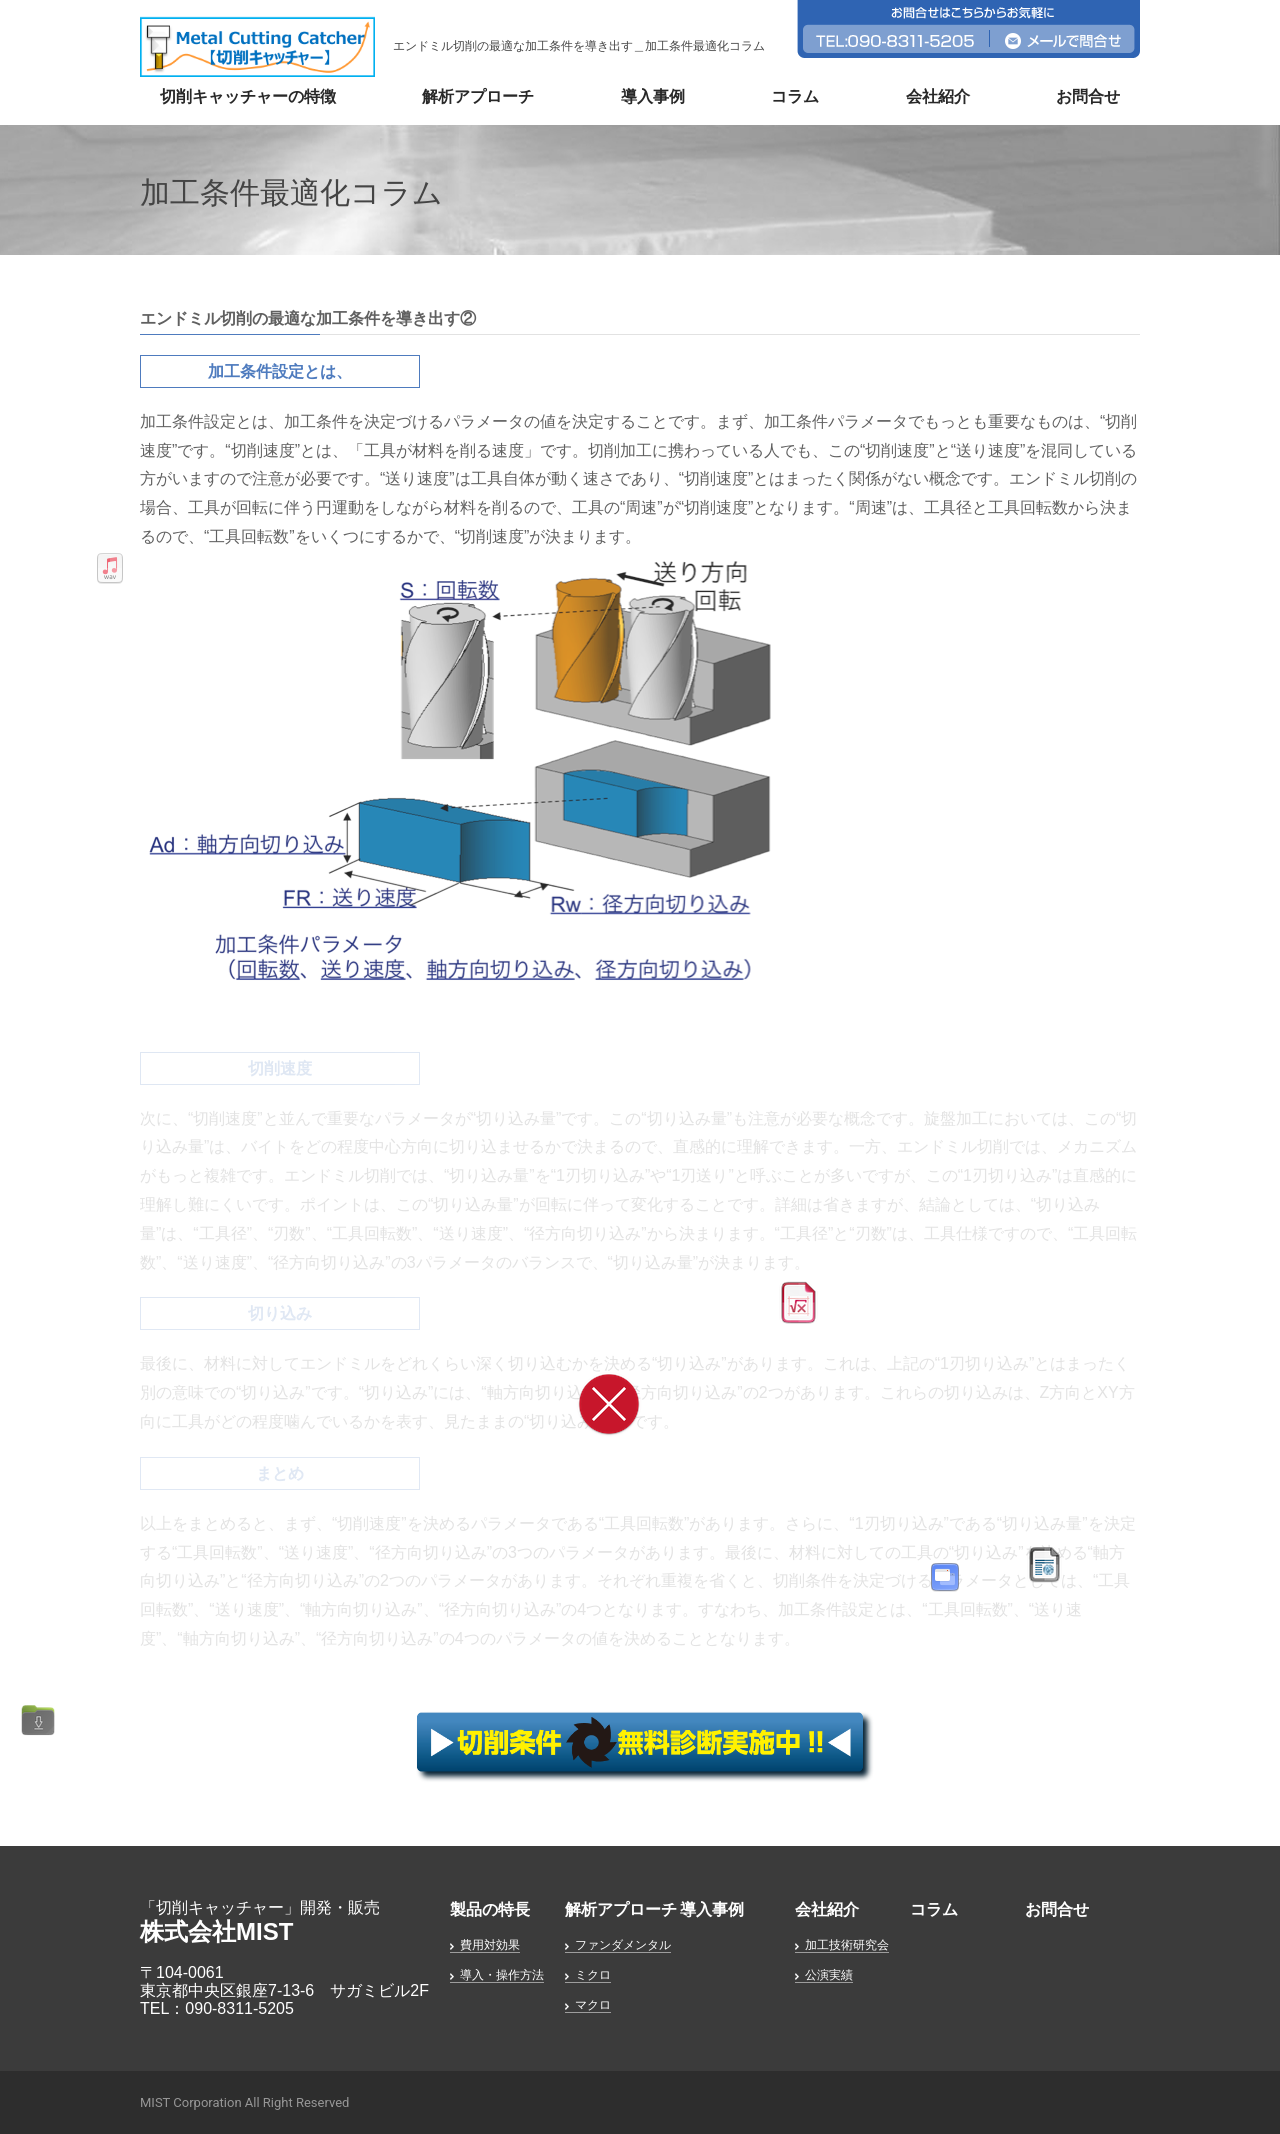 Image resolution: width=1280 pixels, height=2134 pixels. What do you see at coordinates (110, 568) in the screenshot?
I see `a wav audio file` at bounding box center [110, 568].